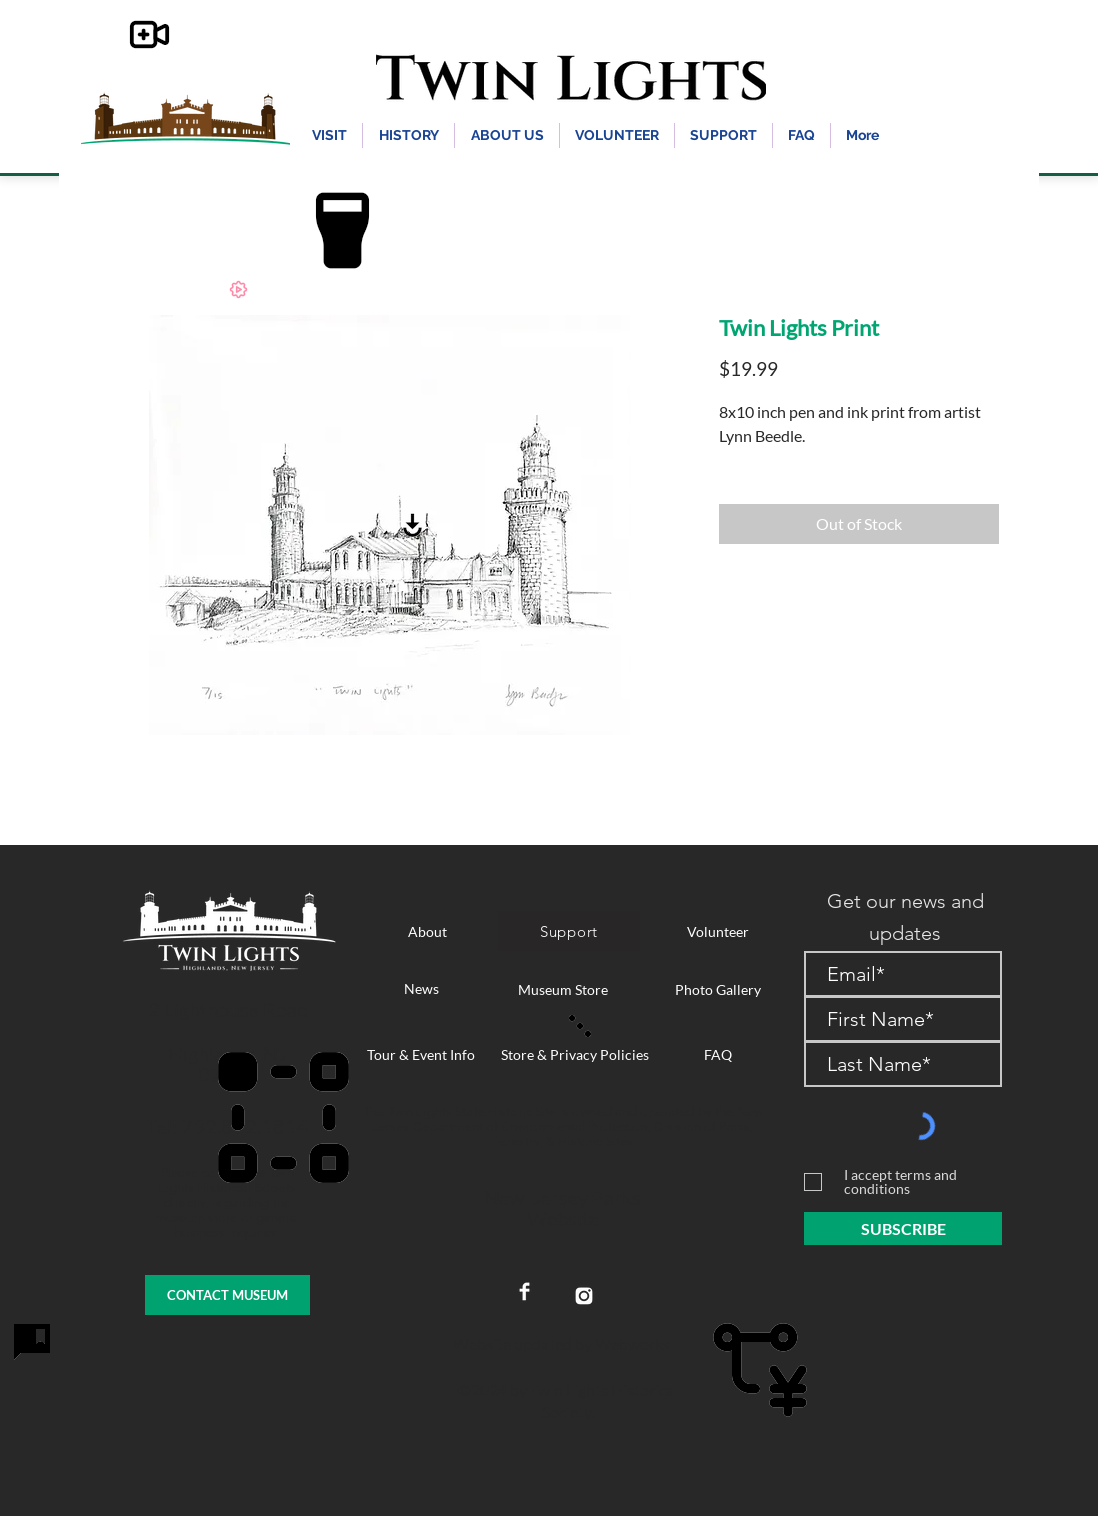  What do you see at coordinates (580, 1026) in the screenshot?
I see `more options menu` at bounding box center [580, 1026].